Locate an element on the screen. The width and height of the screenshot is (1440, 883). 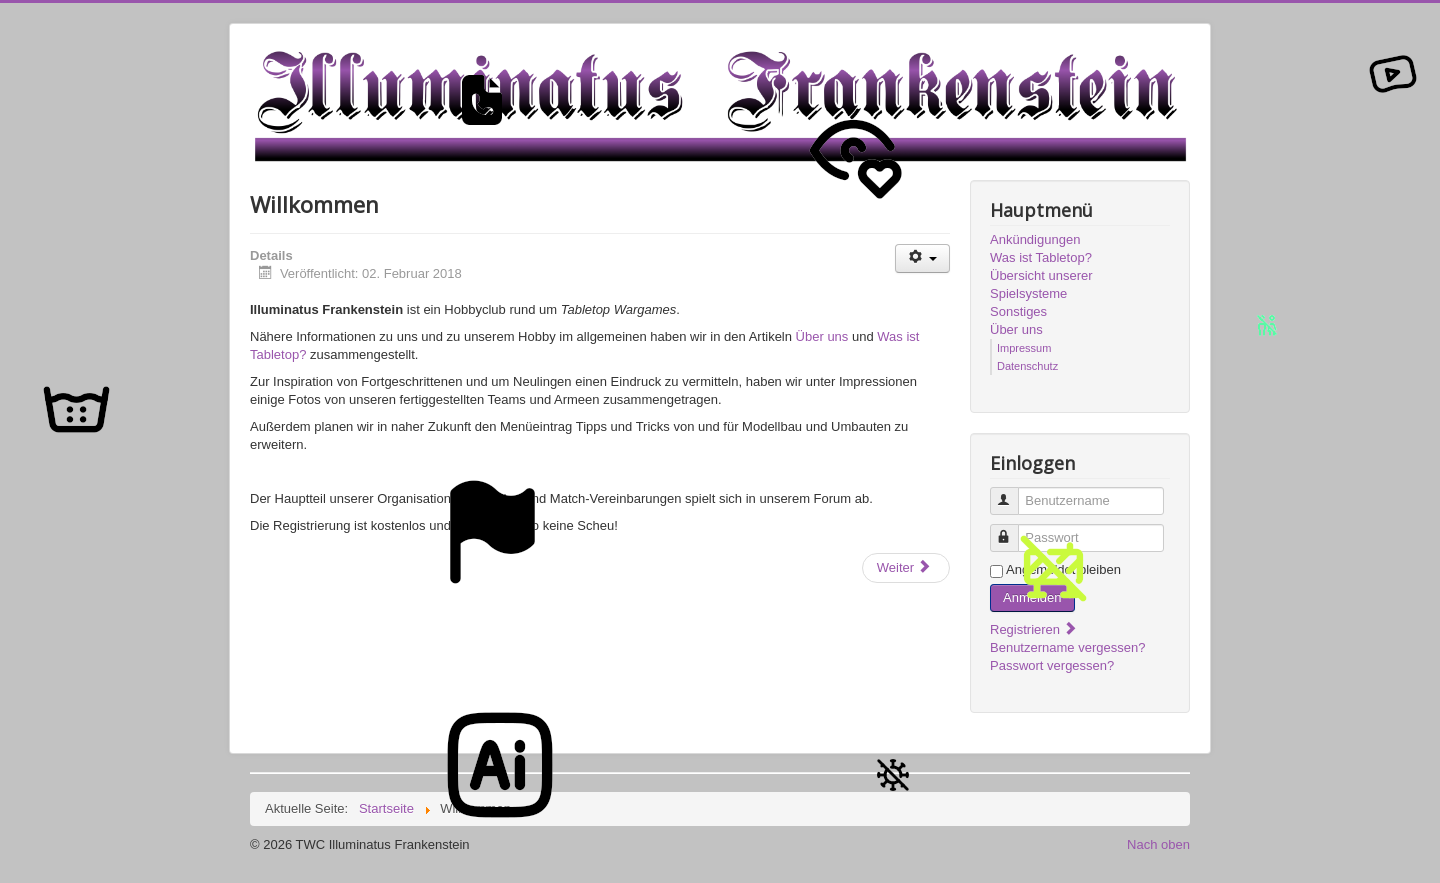
access phone call records or logs is located at coordinates (482, 100).